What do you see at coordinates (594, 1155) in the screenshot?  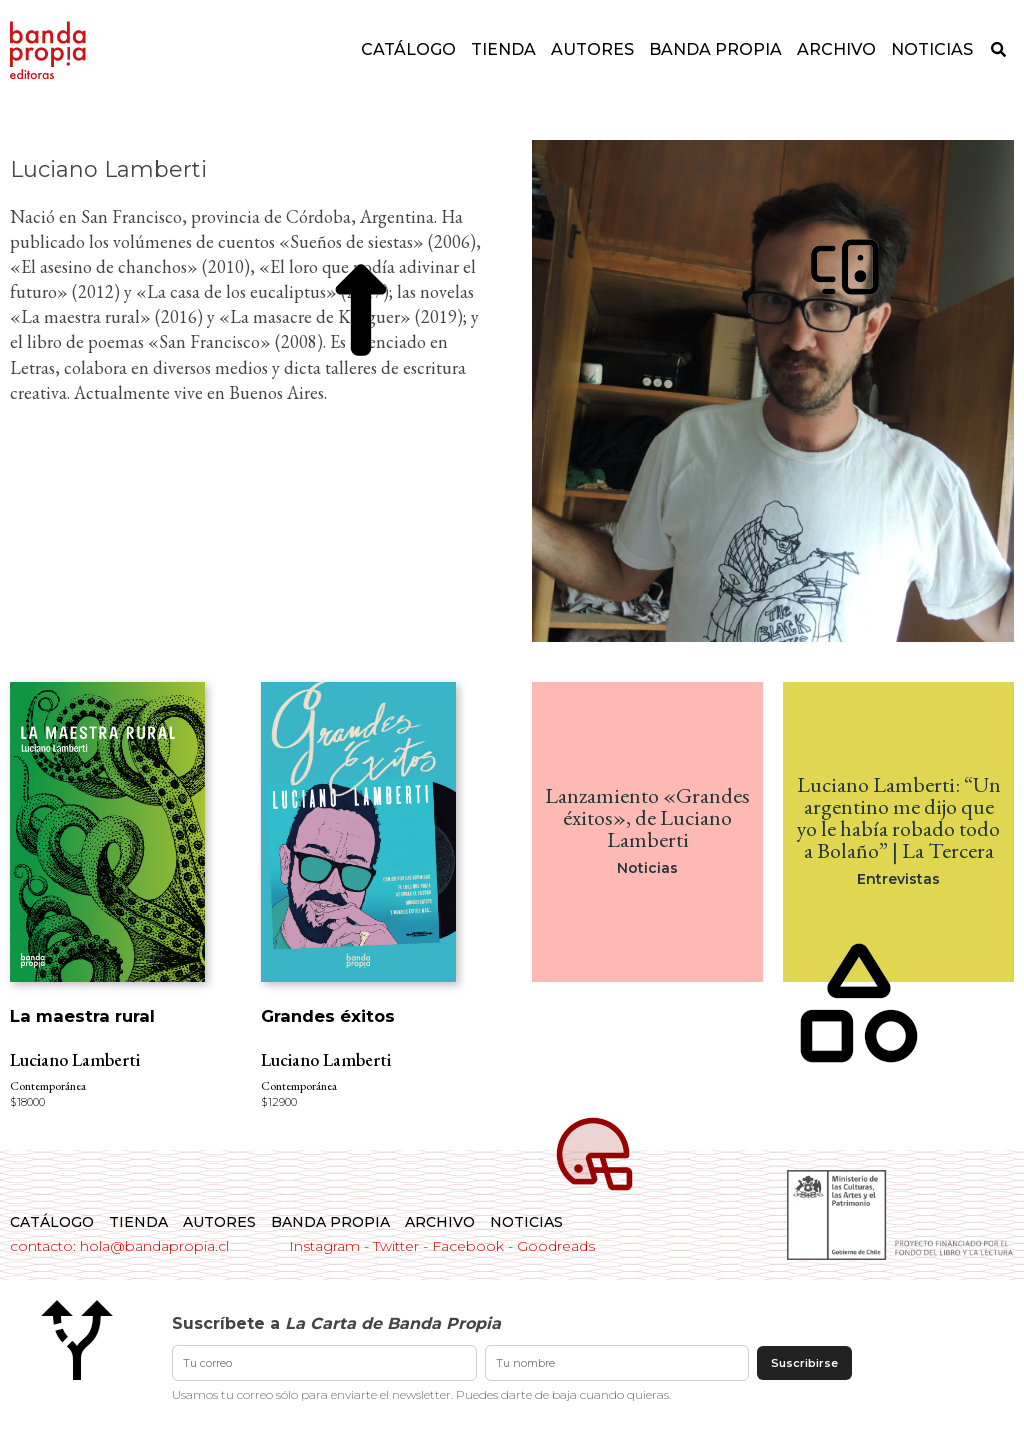 I see `access football or sports content` at bounding box center [594, 1155].